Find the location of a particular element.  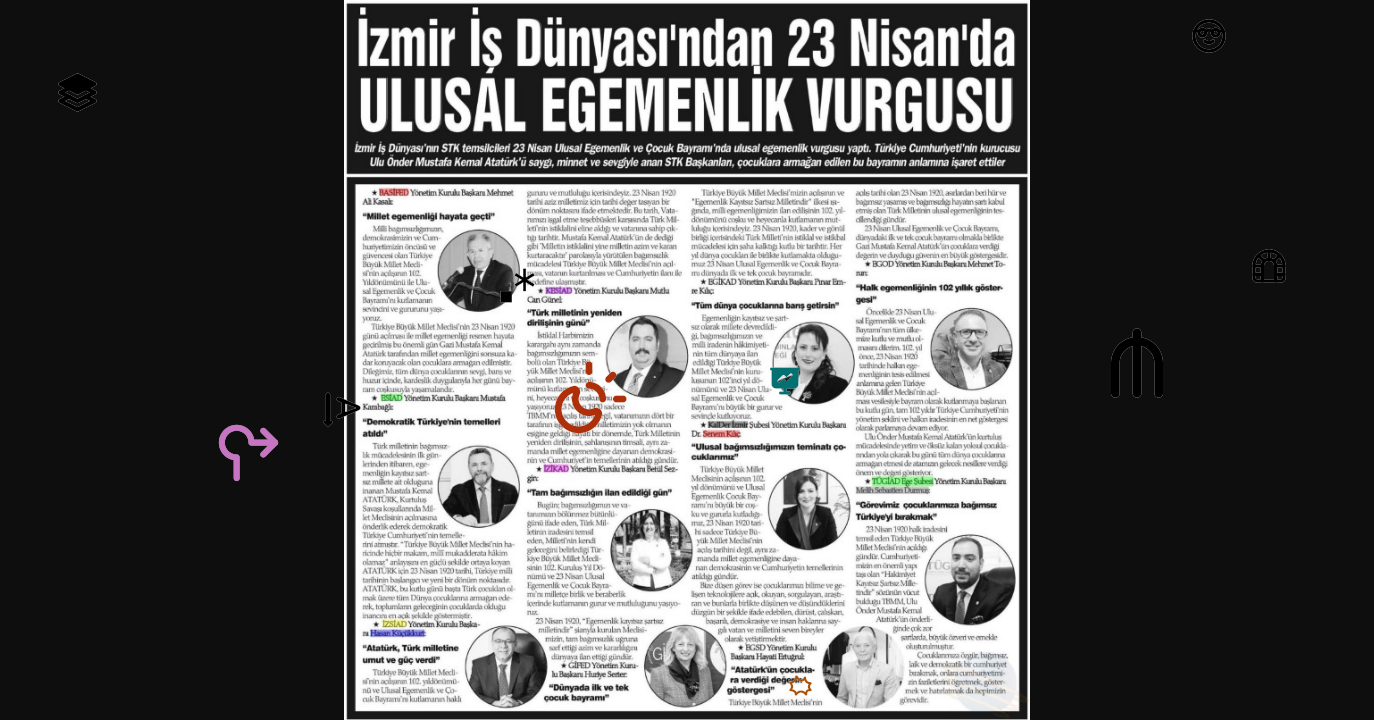

take the roundabout exit to the right is located at coordinates (248, 451).